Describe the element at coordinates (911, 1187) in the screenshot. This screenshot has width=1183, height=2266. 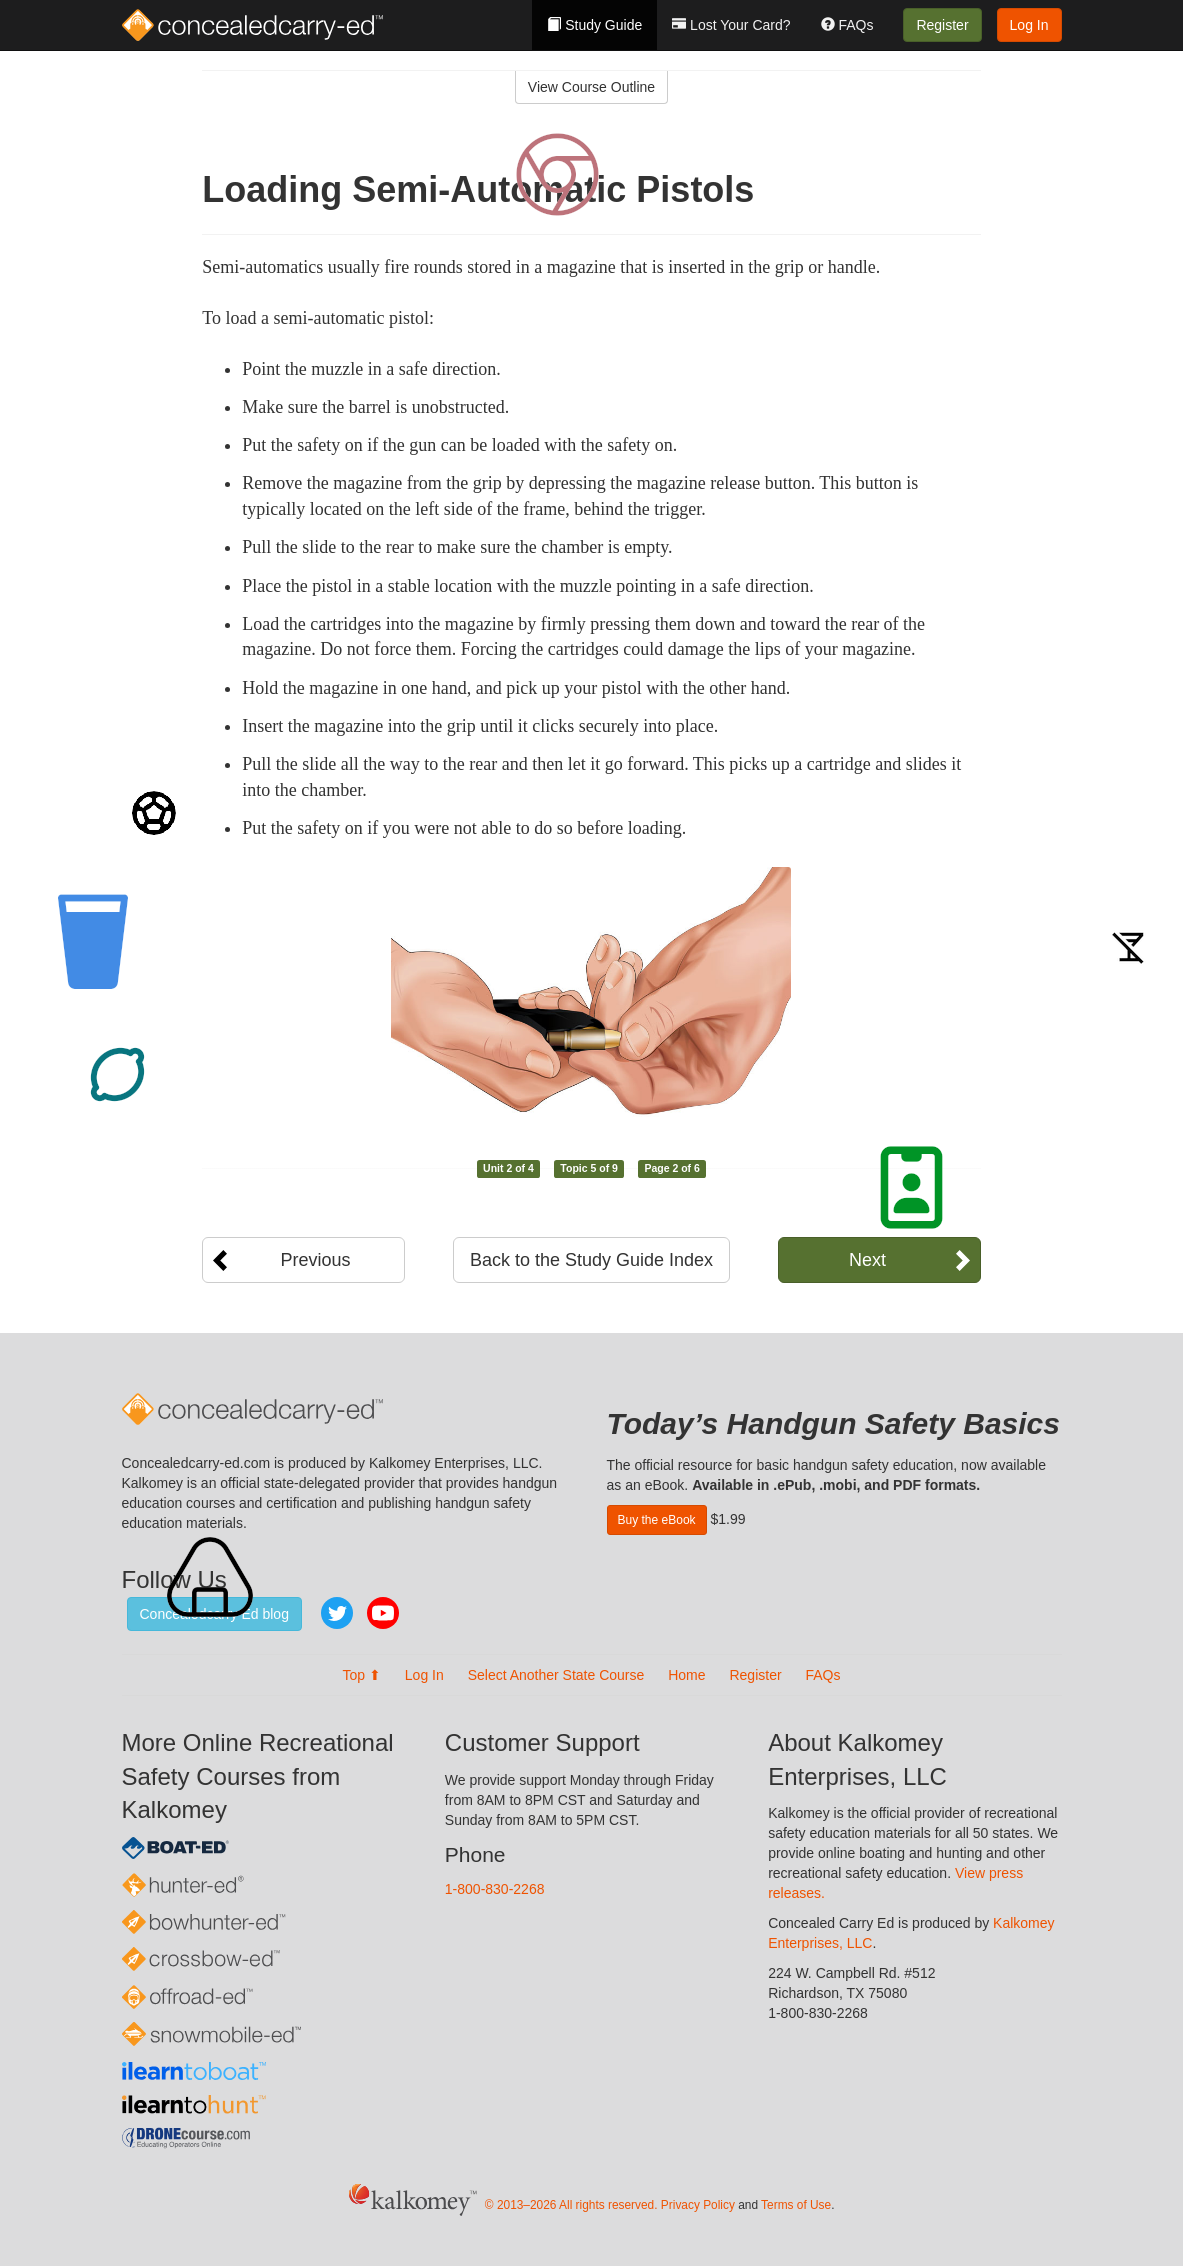
I see `view user profile or identification` at that location.